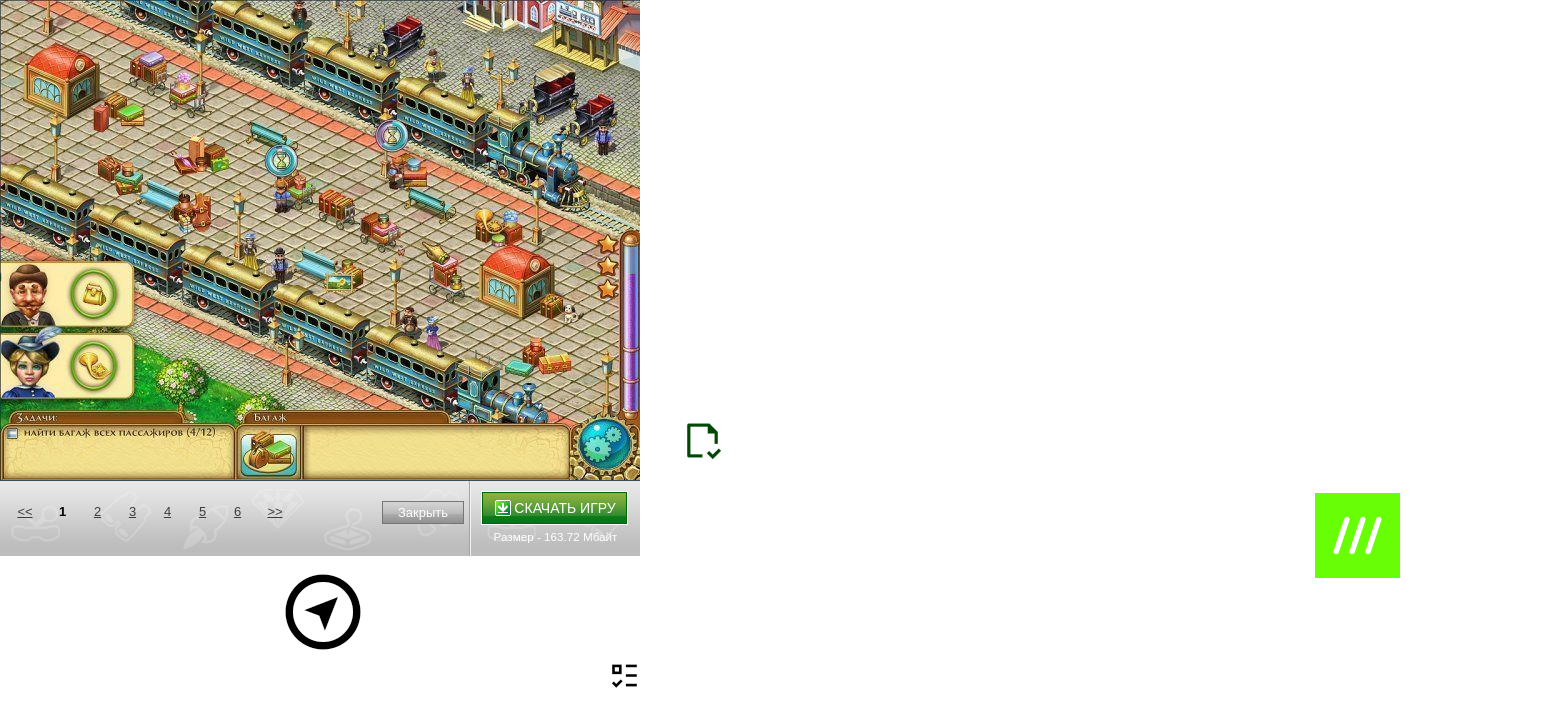 The height and width of the screenshot is (720, 1568). Describe the element at coordinates (323, 612) in the screenshot. I see `explore or discover nearby places` at that location.